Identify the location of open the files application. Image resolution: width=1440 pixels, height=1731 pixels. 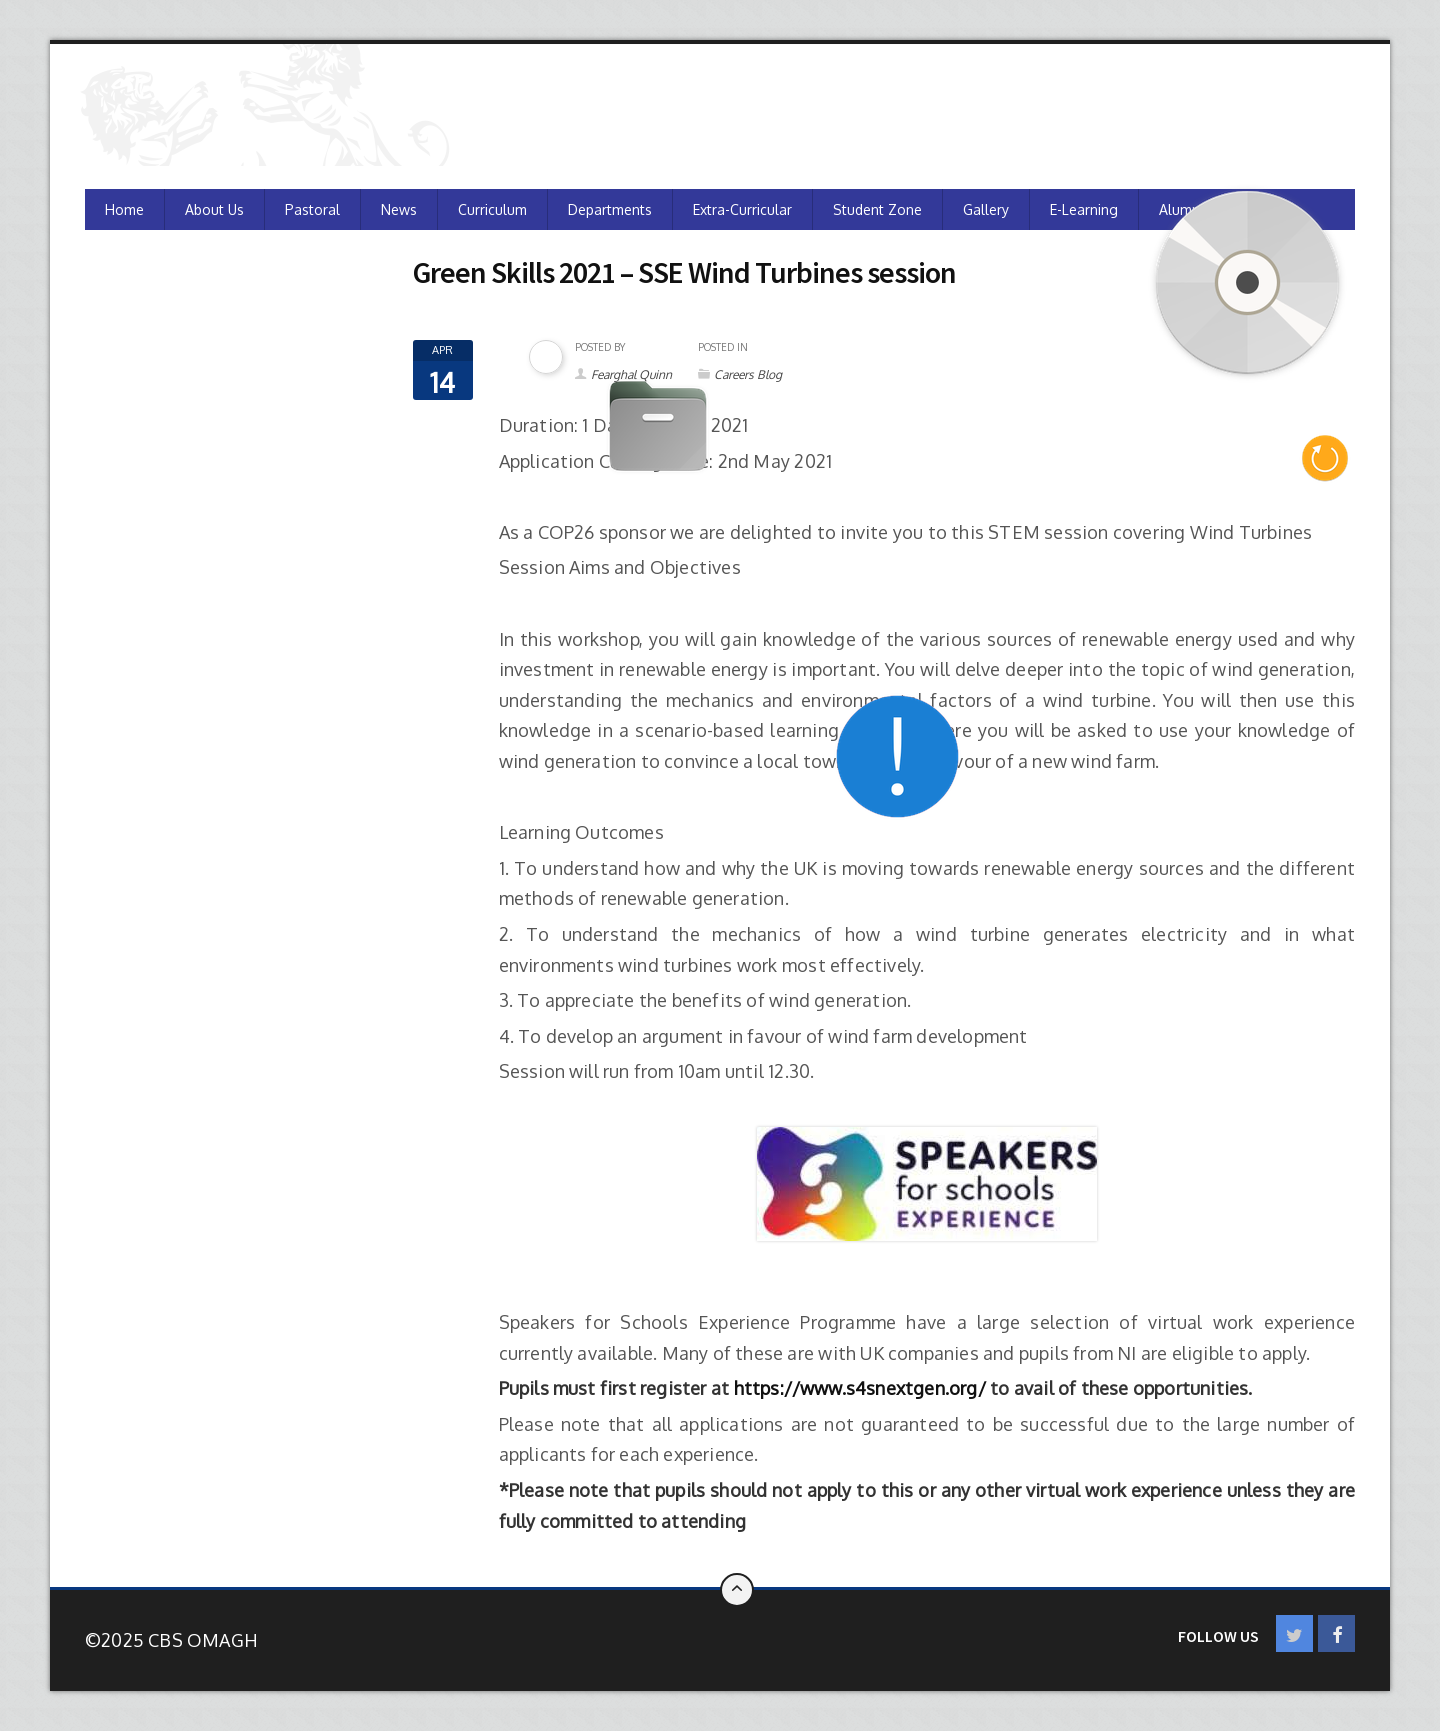
(658, 426).